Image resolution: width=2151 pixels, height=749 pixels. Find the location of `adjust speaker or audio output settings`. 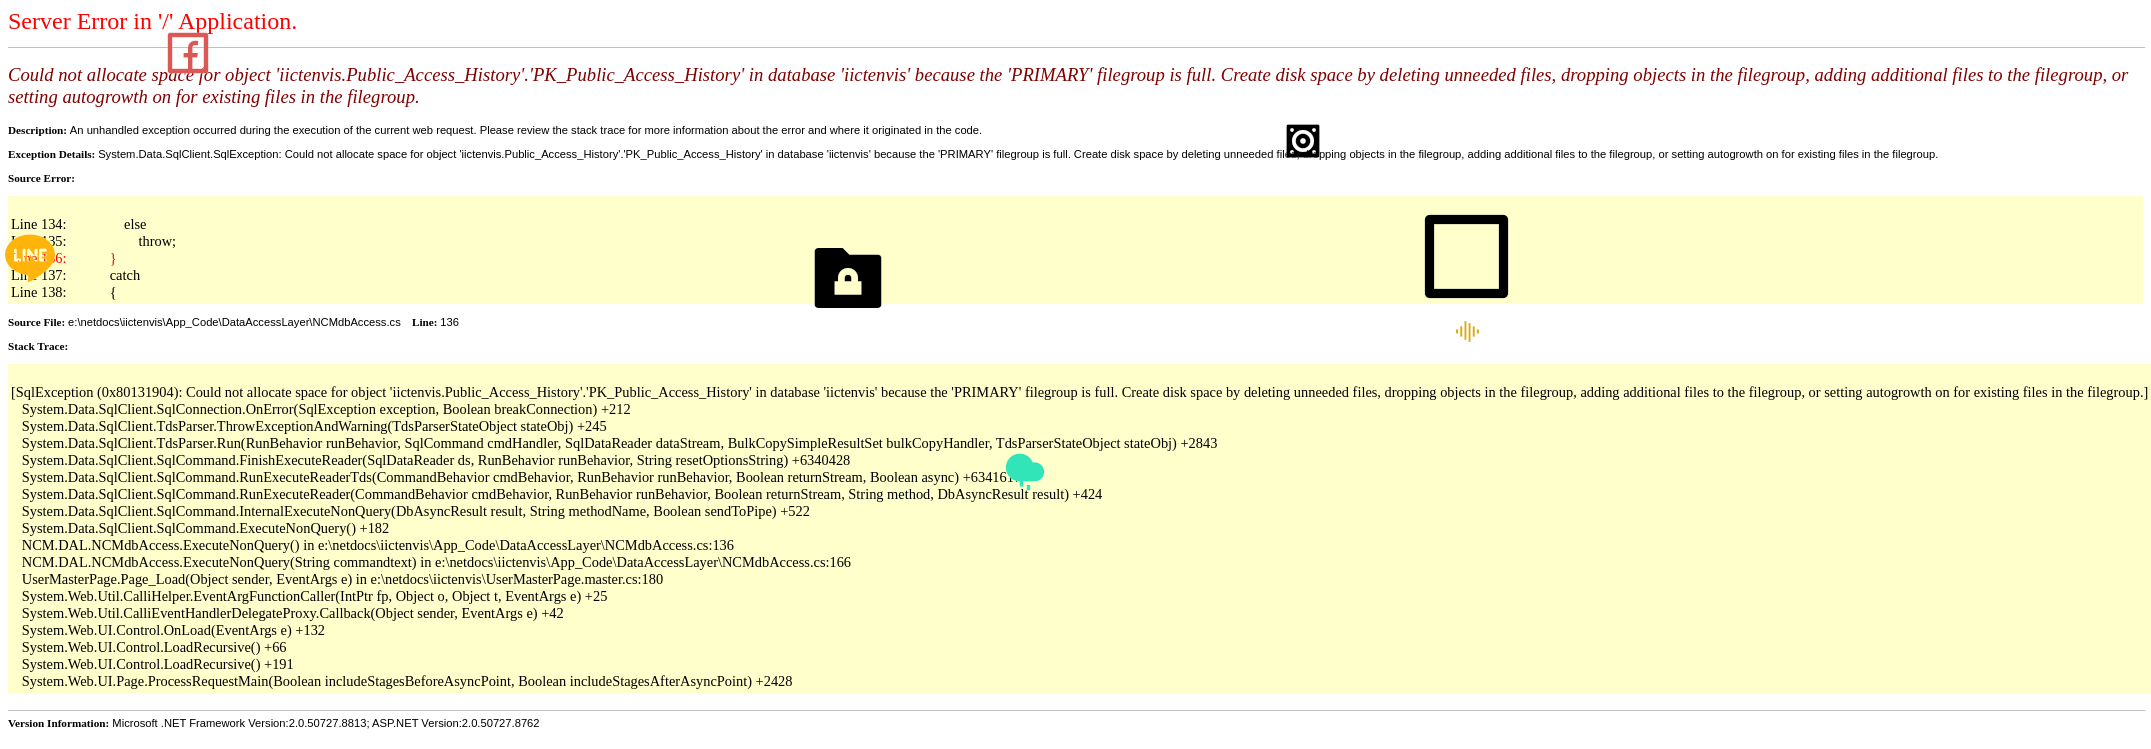

adjust speaker or audio output settings is located at coordinates (1303, 141).